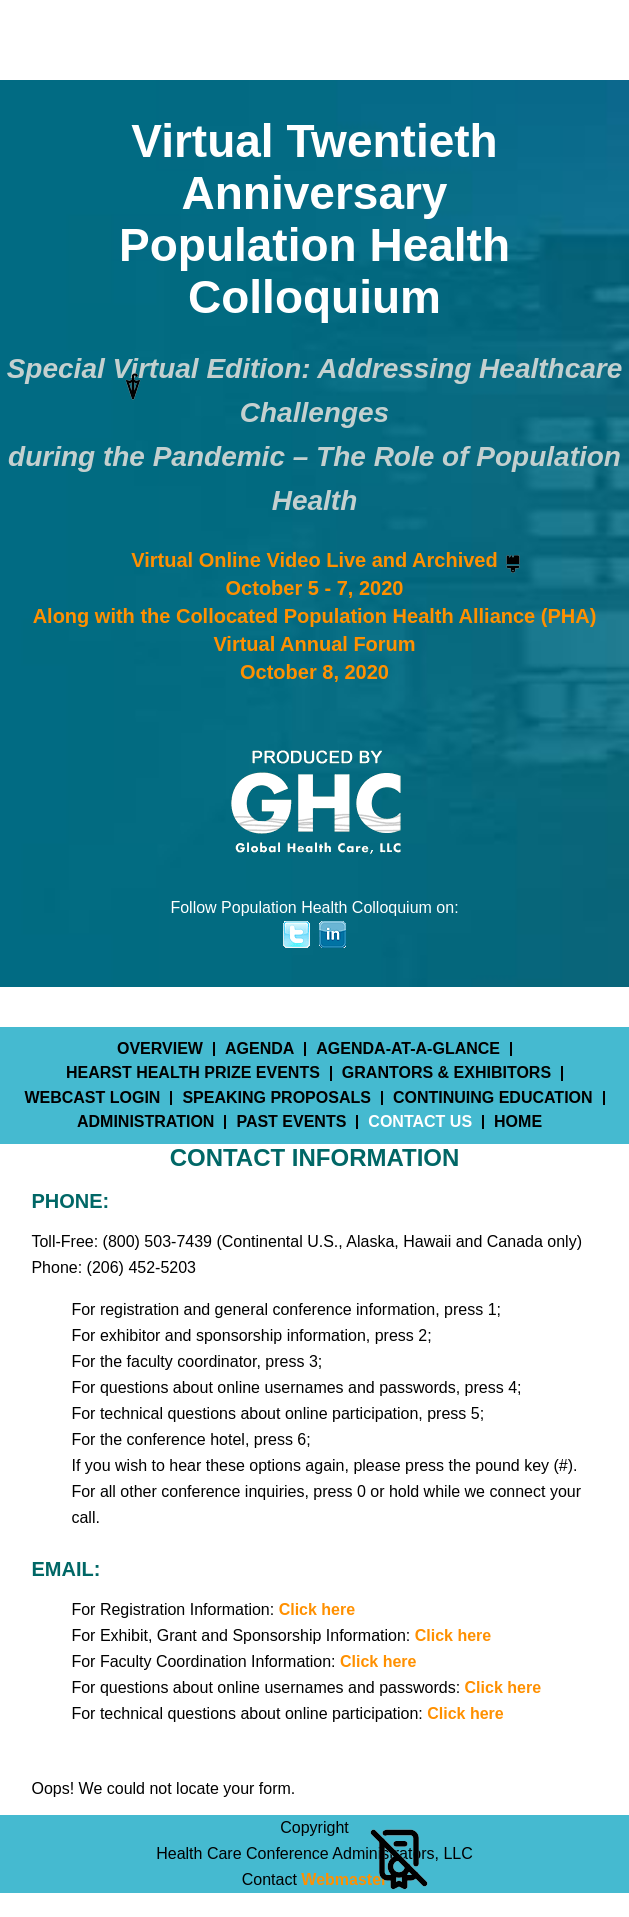 This screenshot has width=629, height=1917. I want to click on certificate or credential unavailable, so click(399, 1858).